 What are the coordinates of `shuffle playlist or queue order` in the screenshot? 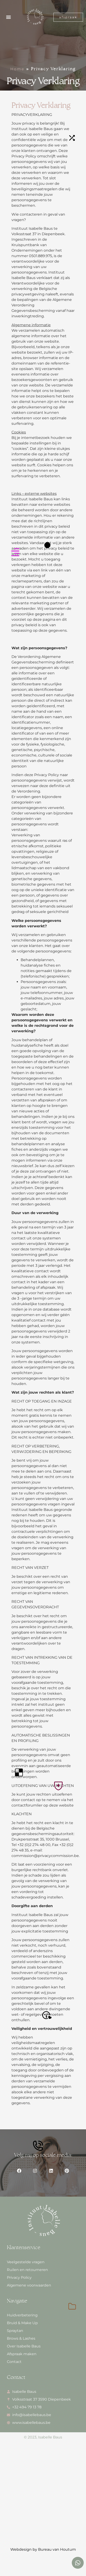 It's located at (72, 138).